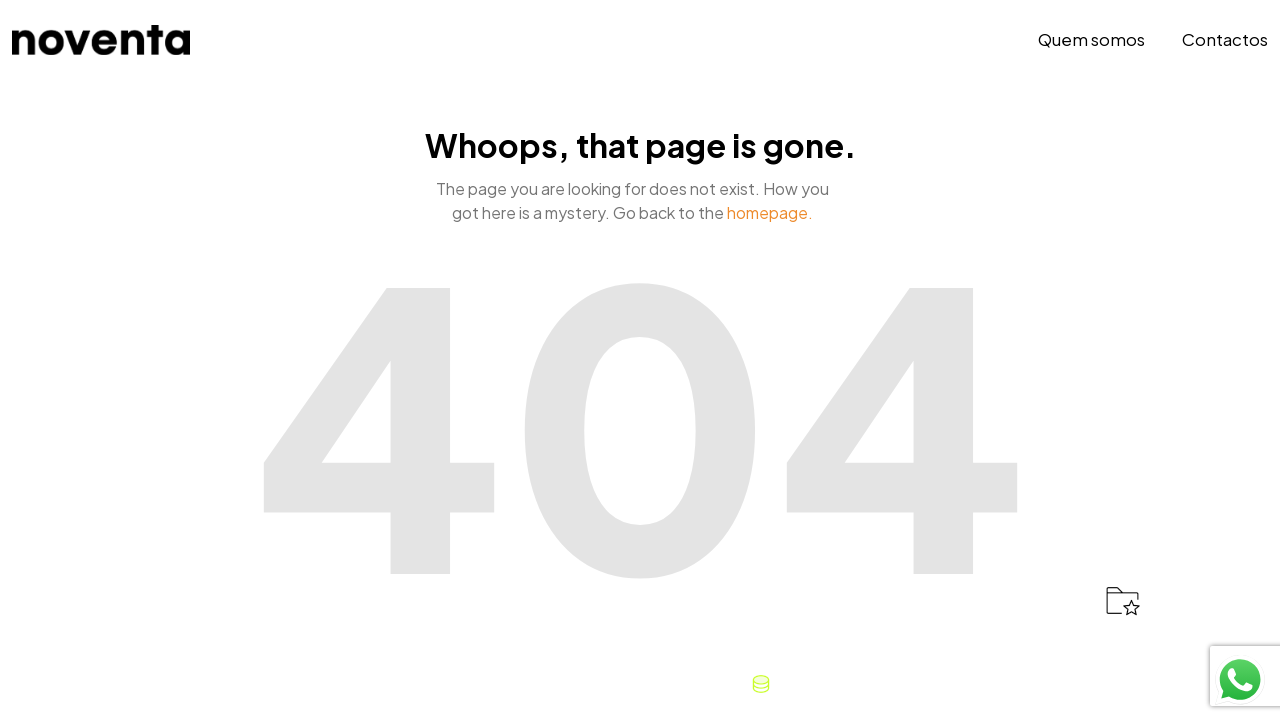 Image resolution: width=1280 pixels, height=720 pixels. Describe the element at coordinates (761, 684) in the screenshot. I see `access database or data storage` at that location.